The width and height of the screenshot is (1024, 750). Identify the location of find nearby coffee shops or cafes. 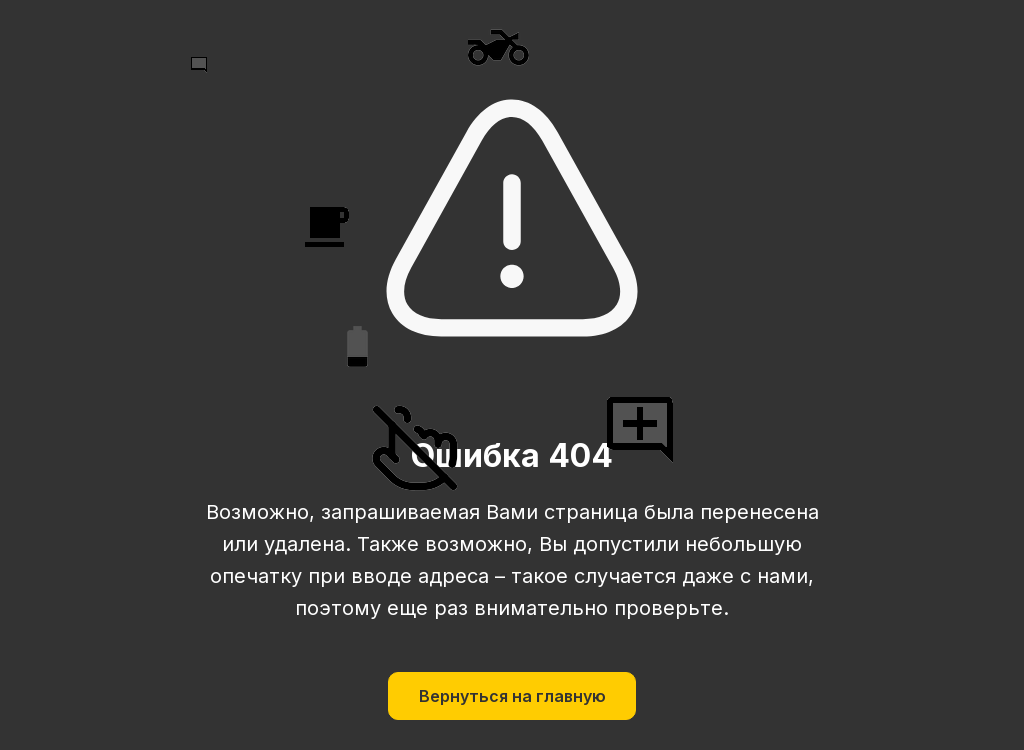
(327, 227).